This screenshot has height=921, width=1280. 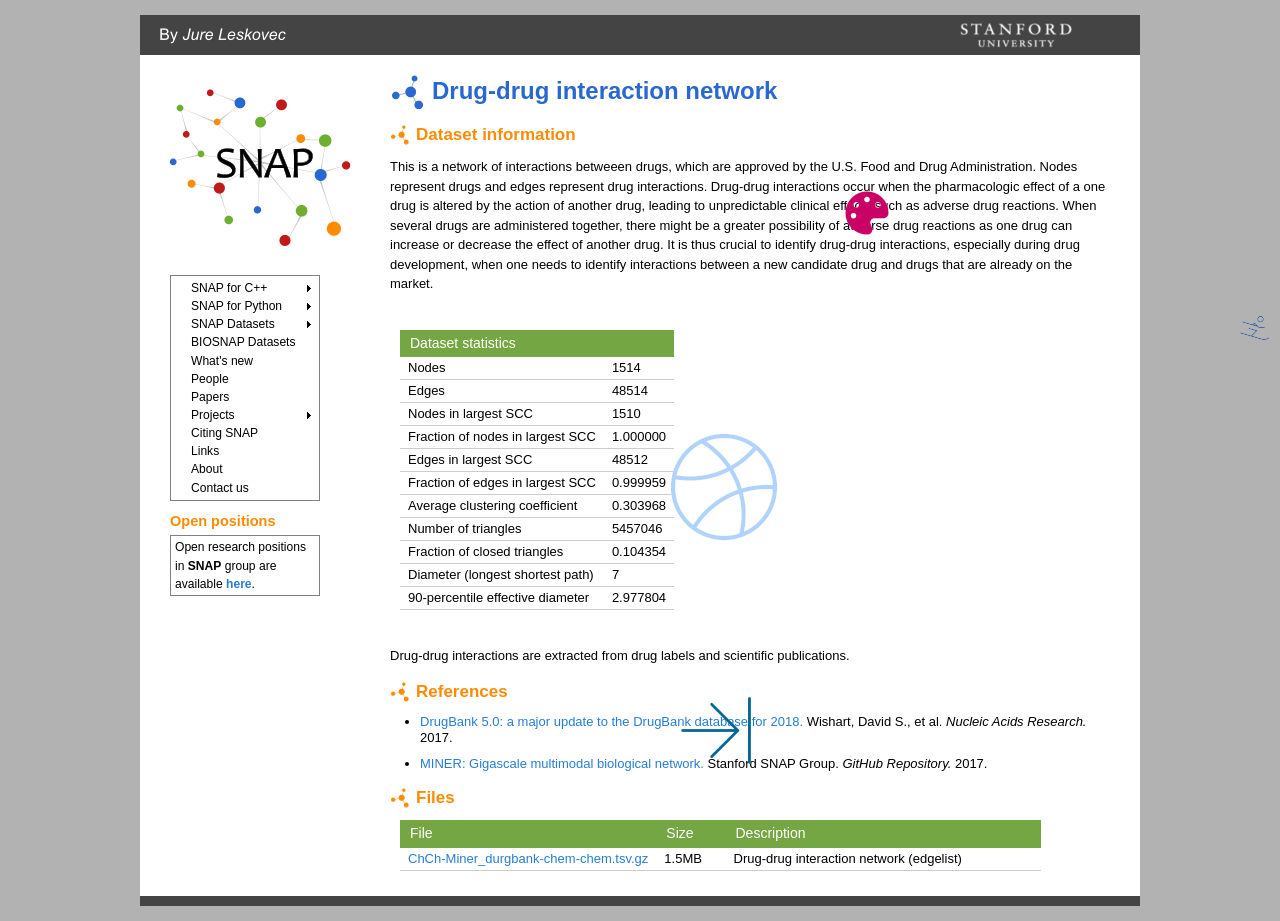 What do you see at coordinates (717, 730) in the screenshot?
I see `go to end or last item` at bounding box center [717, 730].